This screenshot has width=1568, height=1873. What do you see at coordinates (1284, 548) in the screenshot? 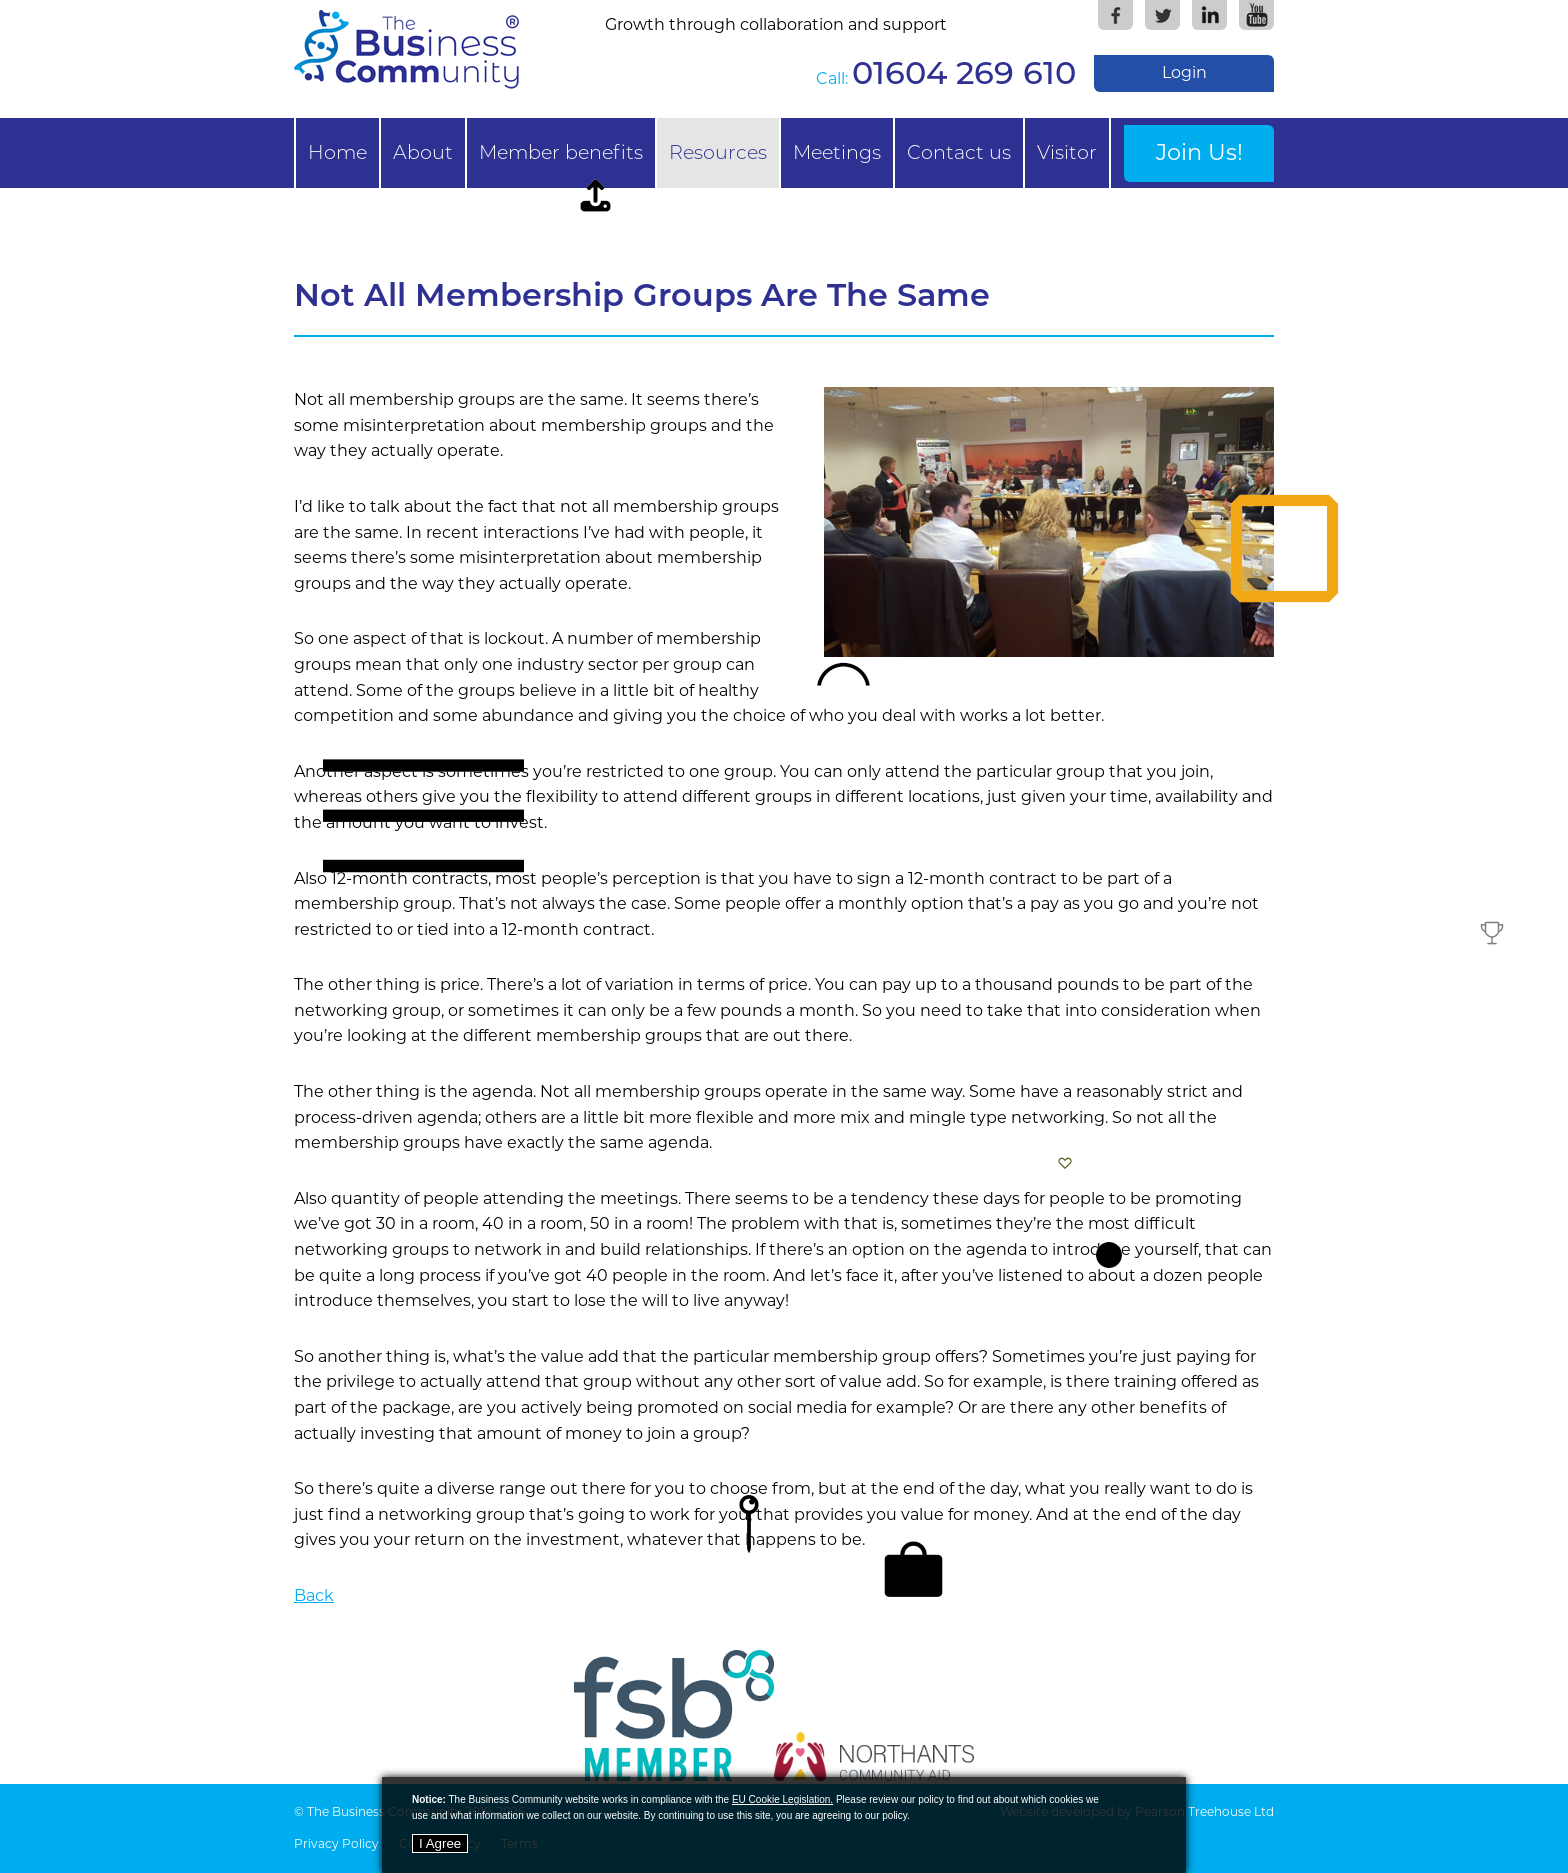
I see `stop debugging session` at bounding box center [1284, 548].